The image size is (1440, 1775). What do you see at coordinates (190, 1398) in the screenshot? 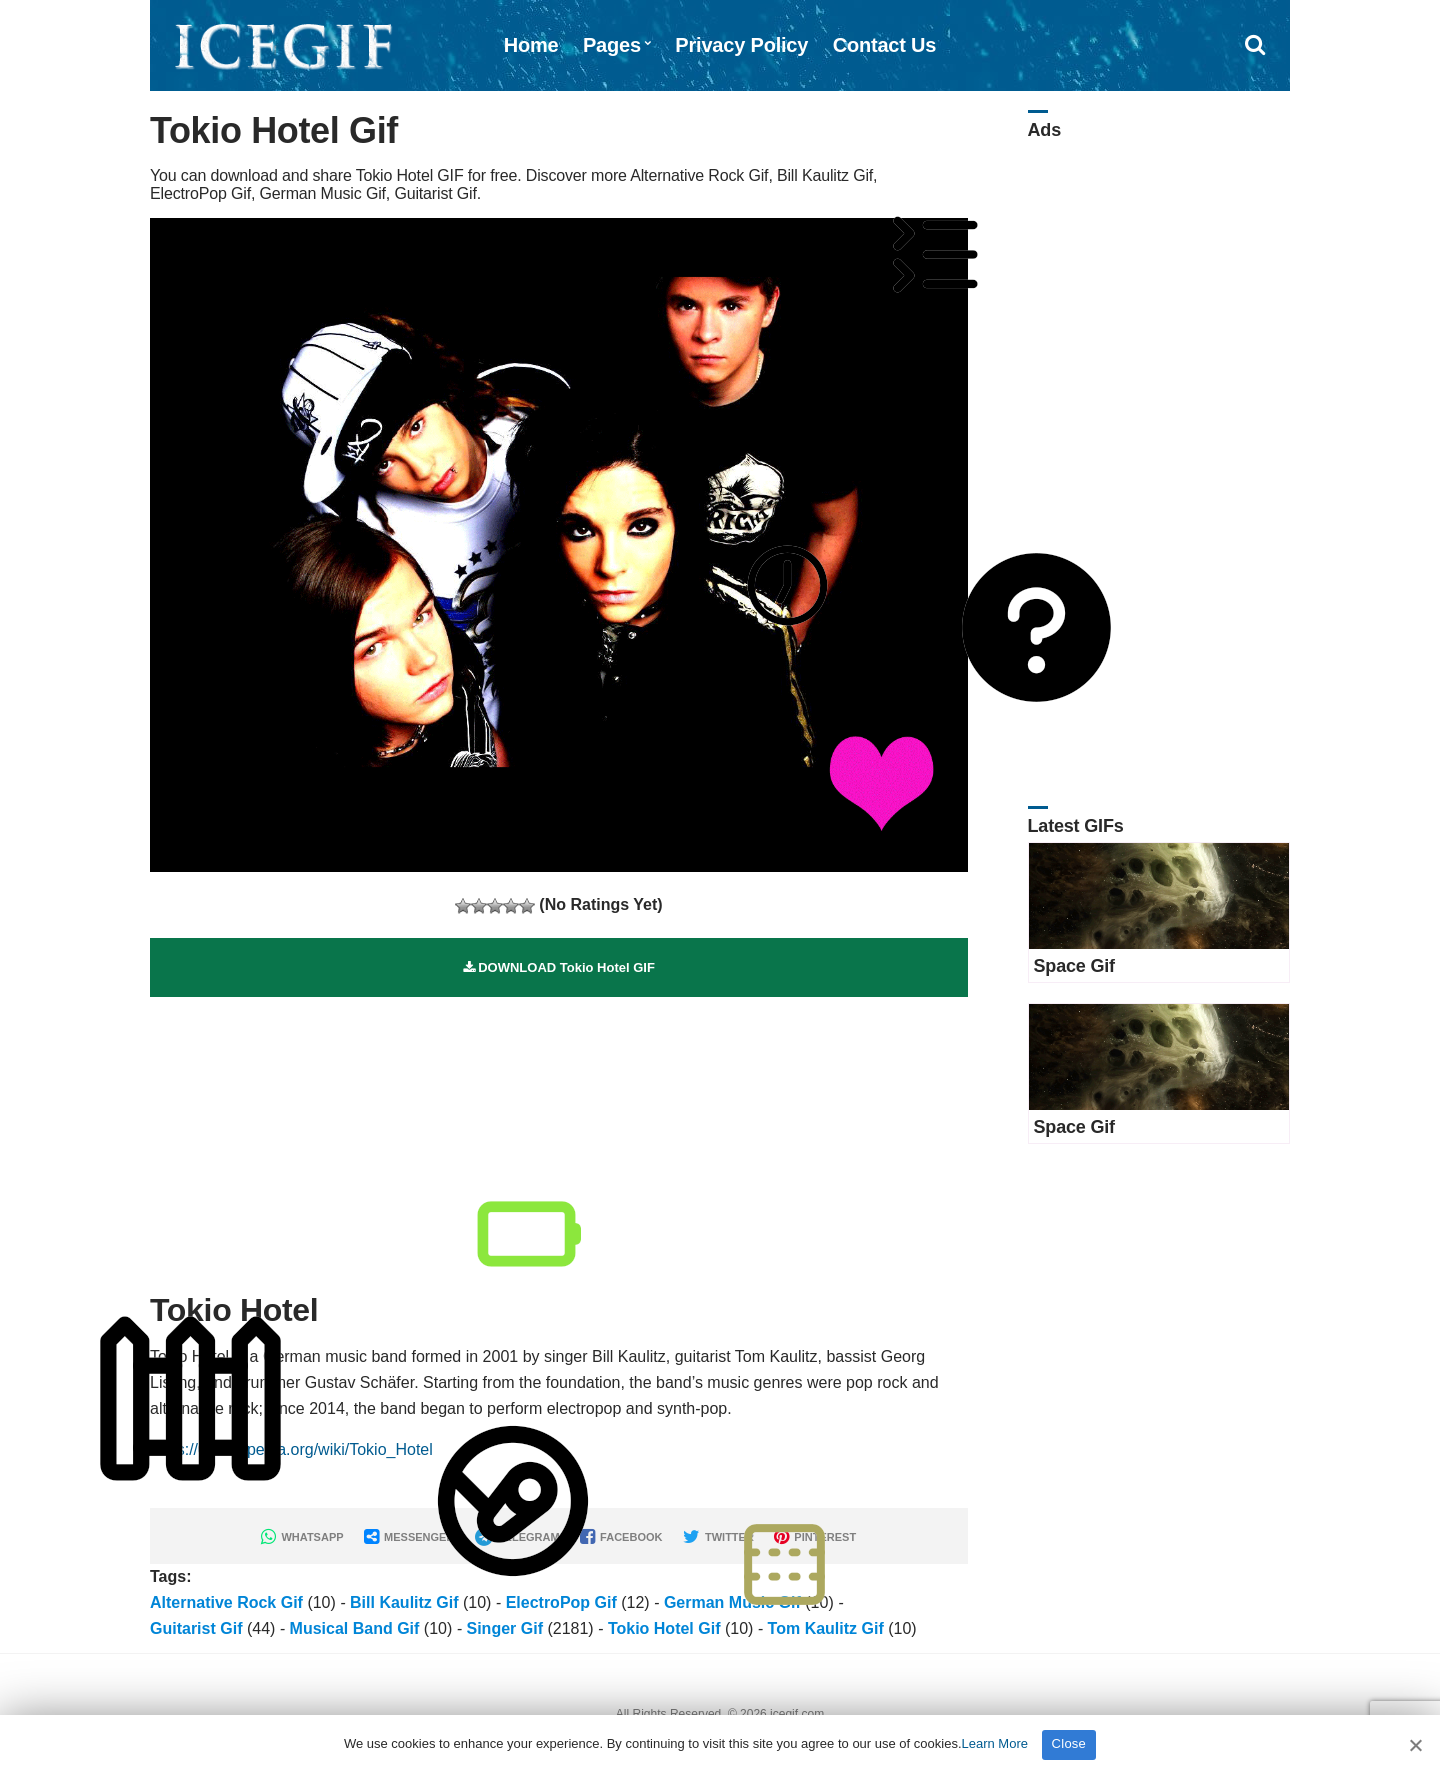
I see `set boundary or privacy restrictions` at bounding box center [190, 1398].